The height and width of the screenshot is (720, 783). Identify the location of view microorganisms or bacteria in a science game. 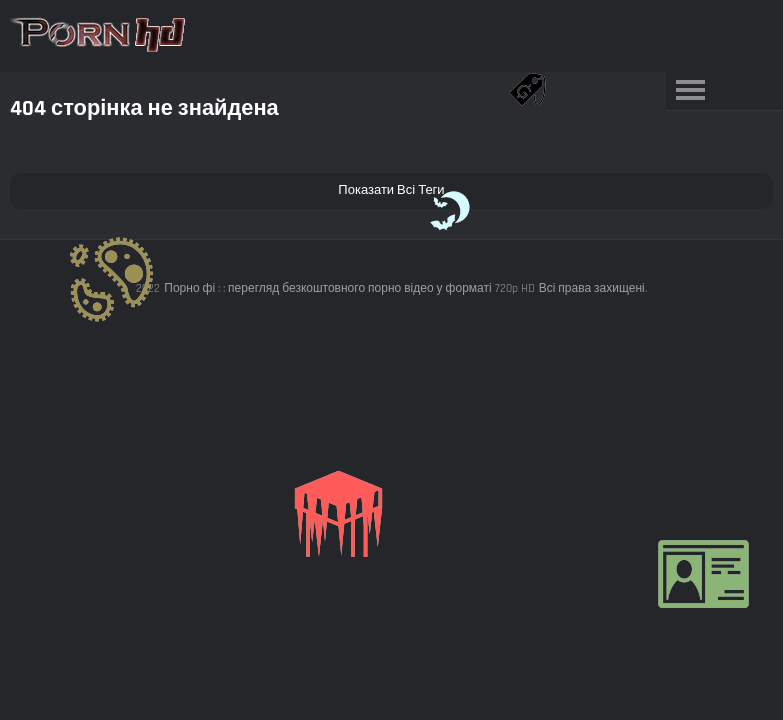
(111, 279).